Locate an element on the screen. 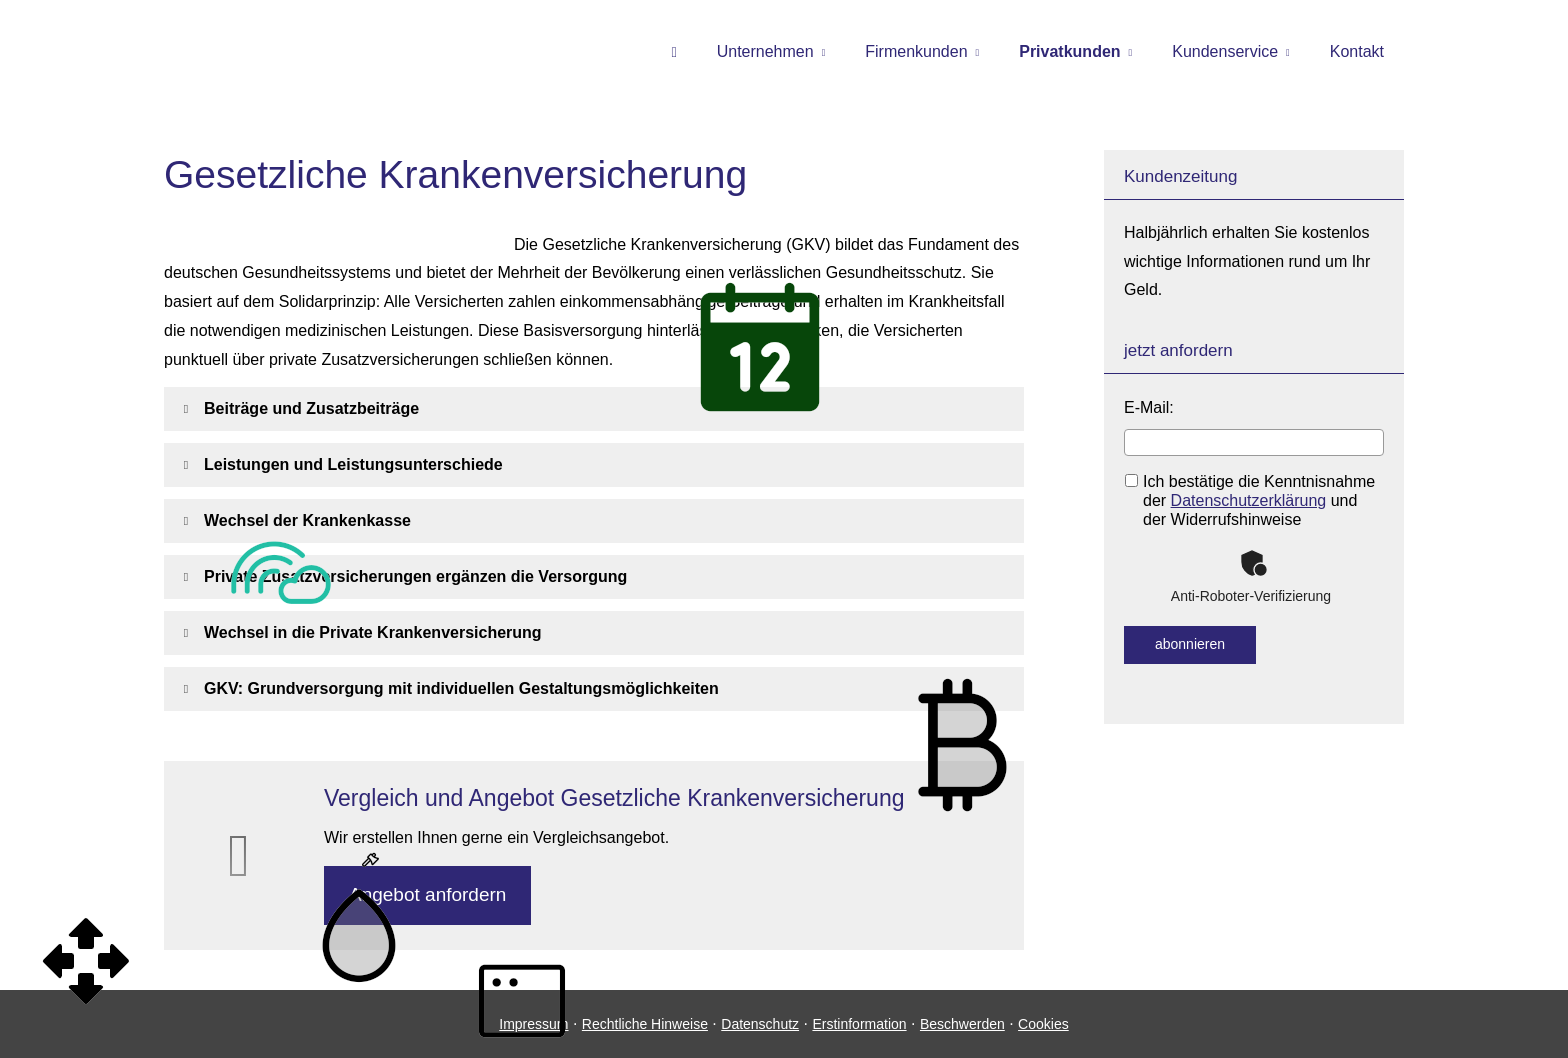 Image resolution: width=1568 pixels, height=1058 pixels. access crafting or building tools is located at coordinates (370, 860).